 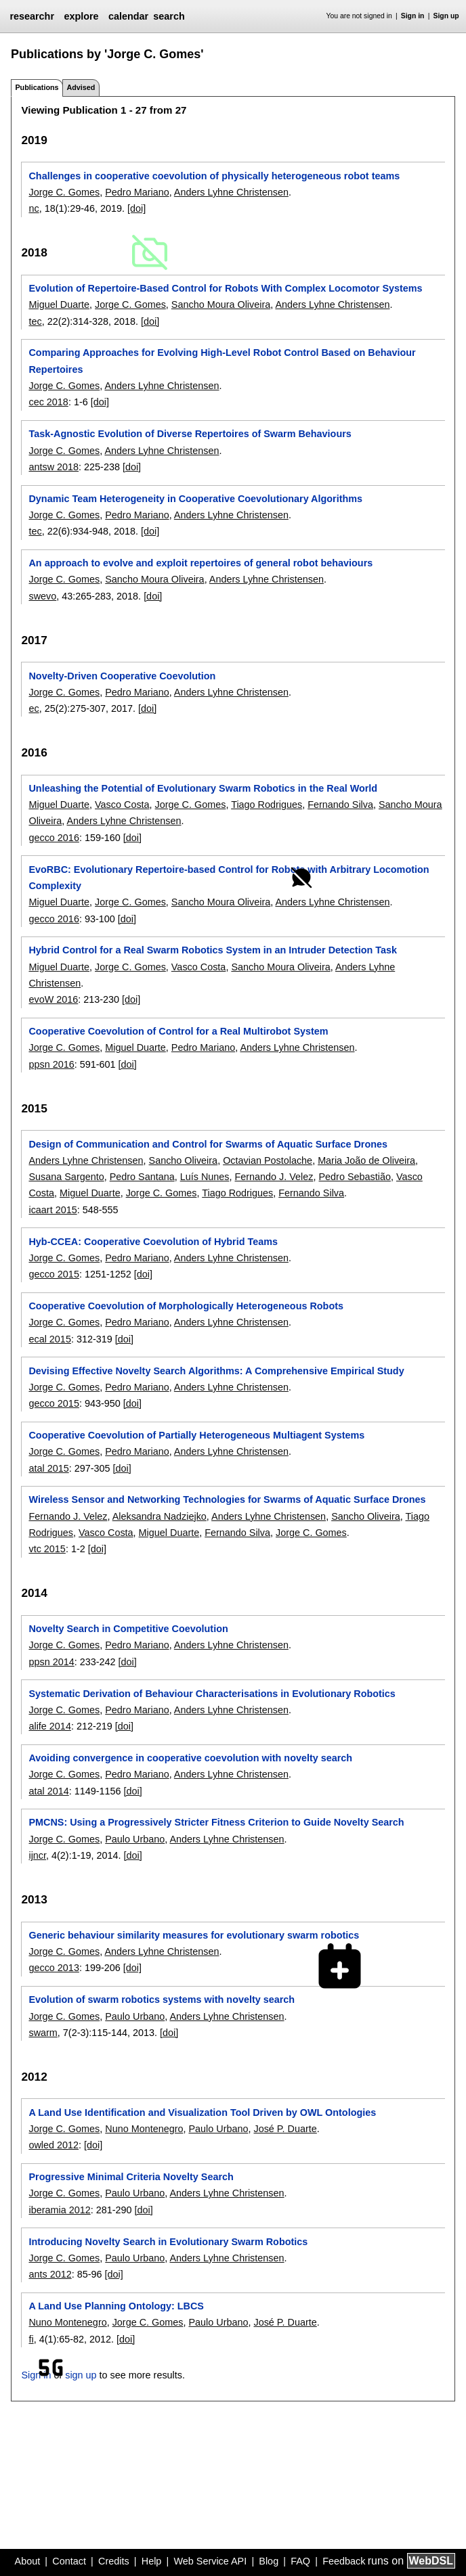 What do you see at coordinates (301, 878) in the screenshot?
I see `mute or disable comments` at bounding box center [301, 878].